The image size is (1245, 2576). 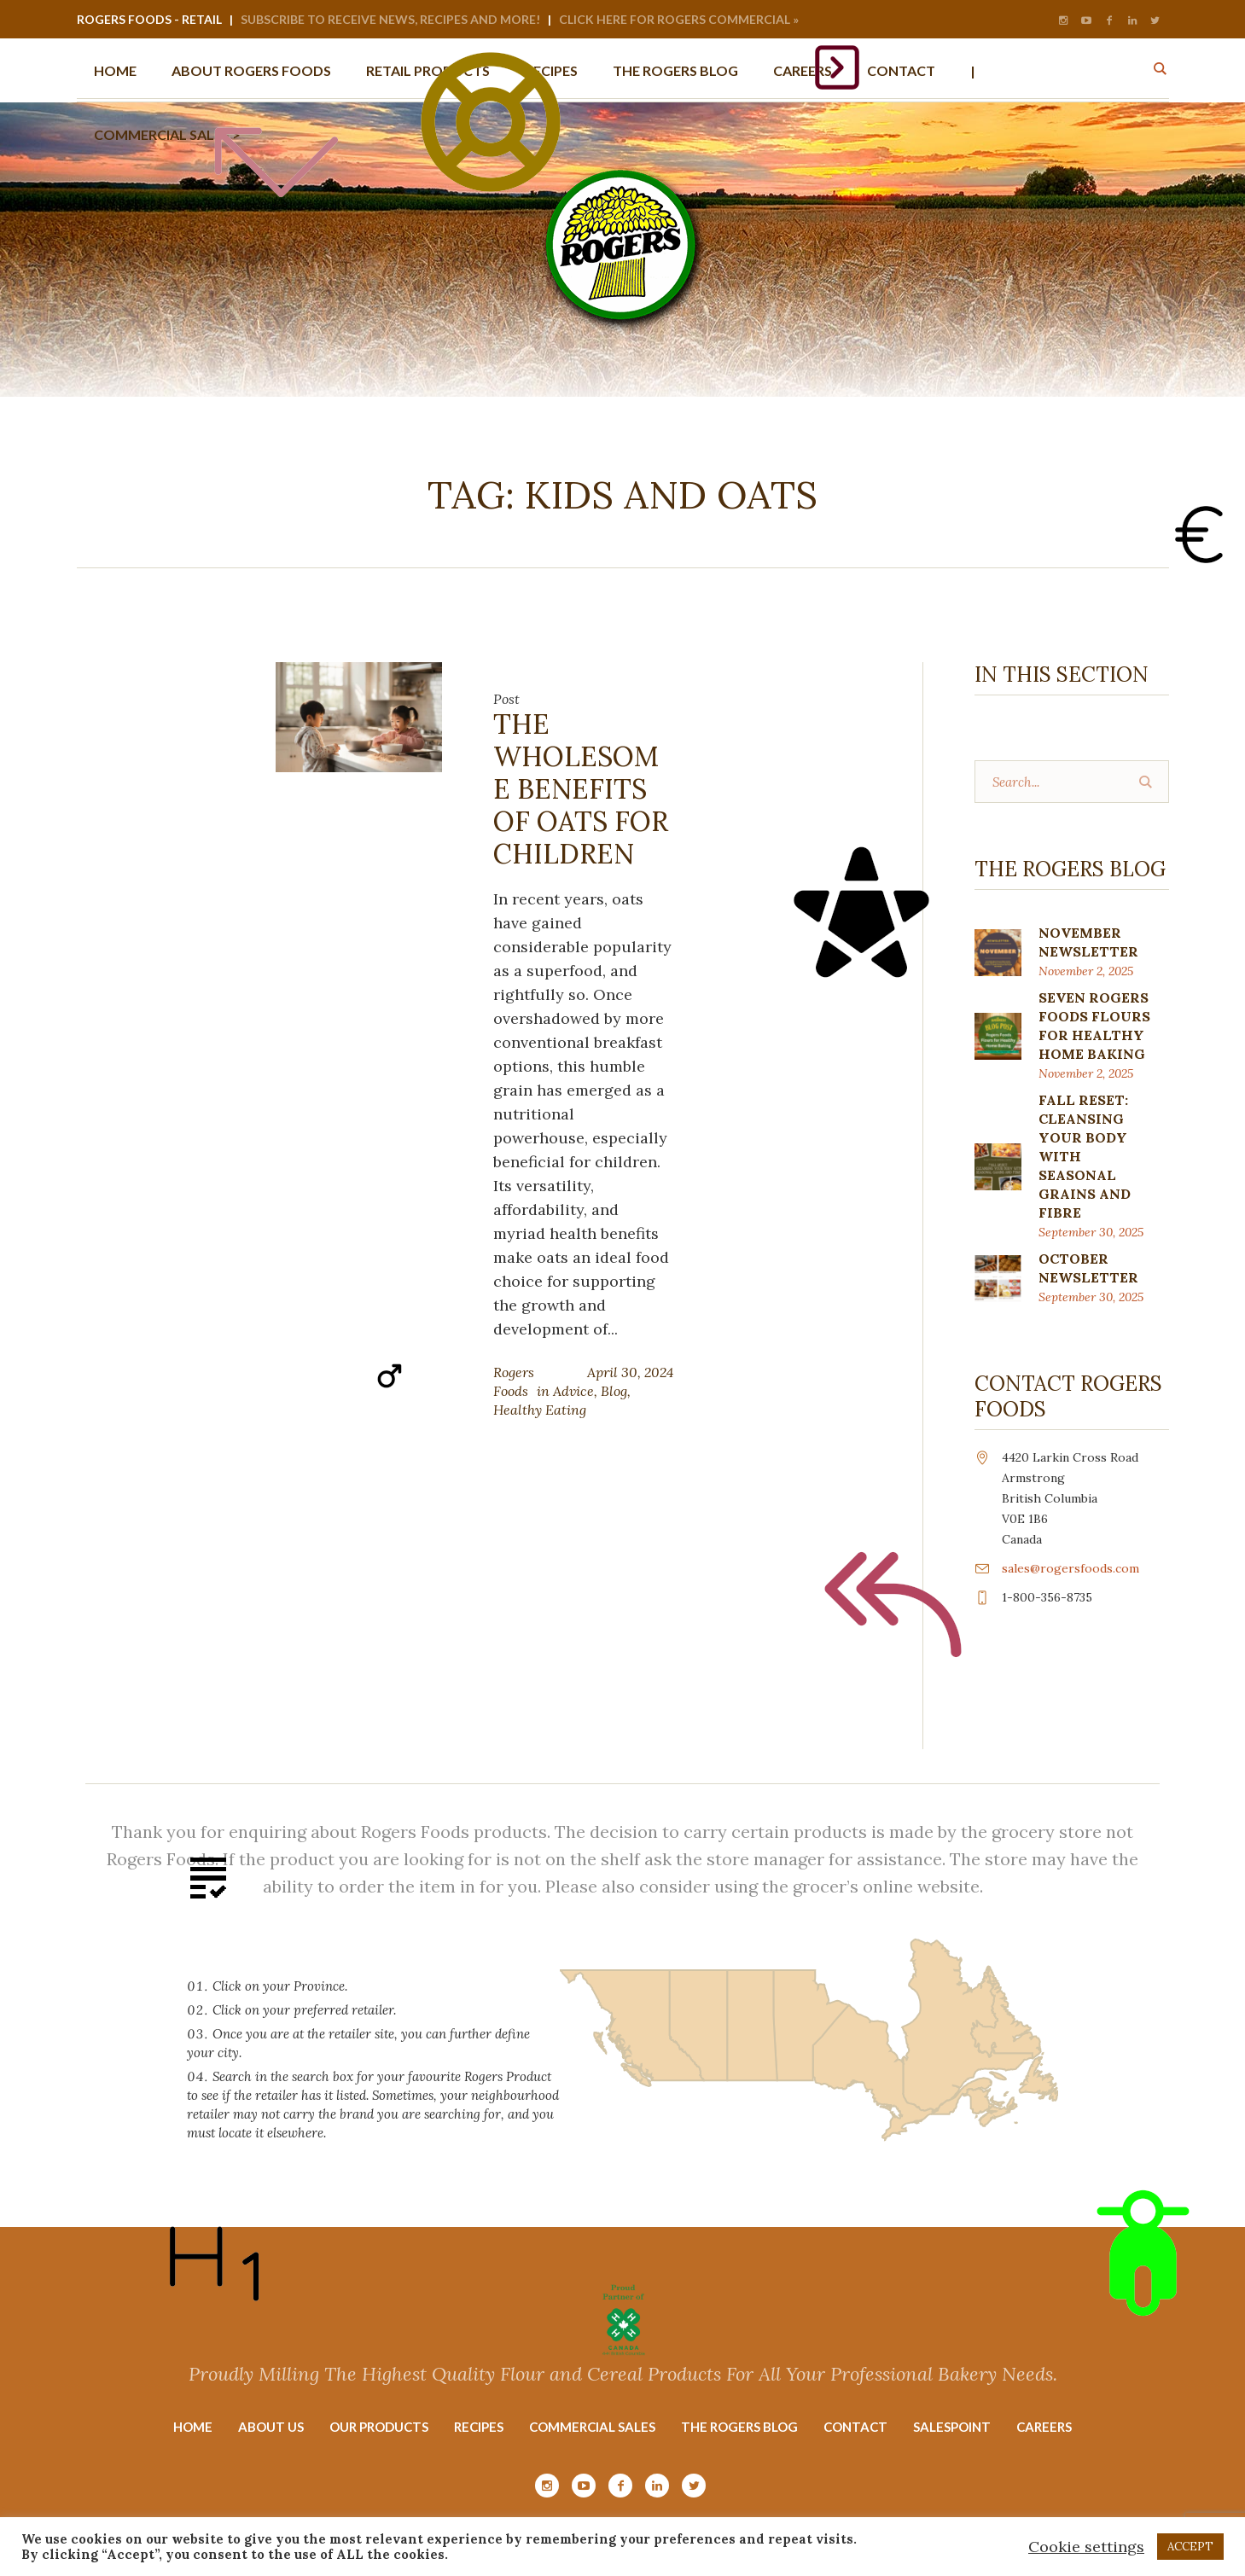 What do you see at coordinates (208, 1878) in the screenshot?
I see `view grading or assessment results` at bounding box center [208, 1878].